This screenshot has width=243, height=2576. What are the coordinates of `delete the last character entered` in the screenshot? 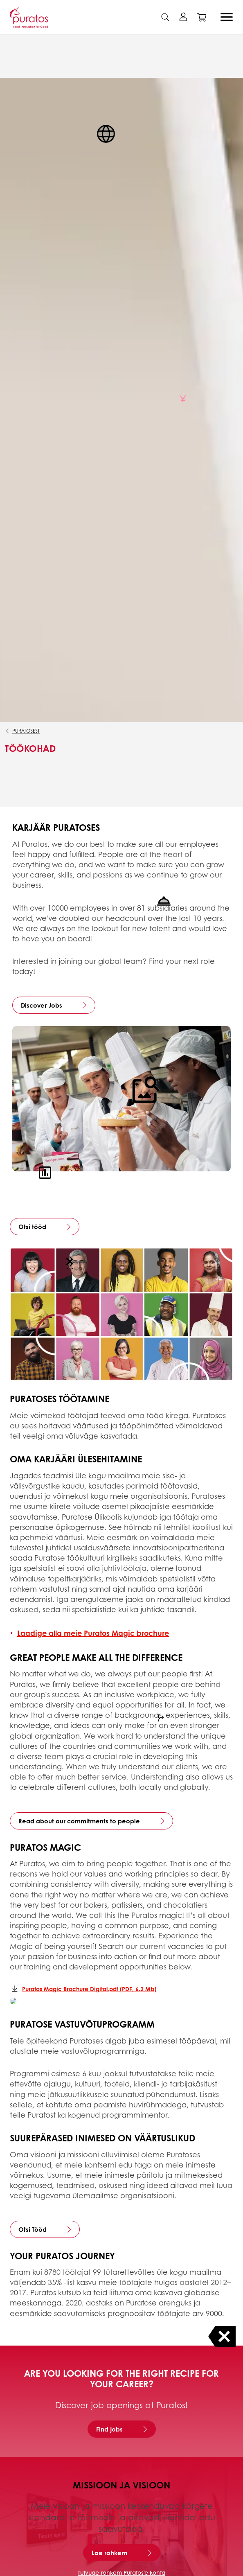 It's located at (222, 2336).